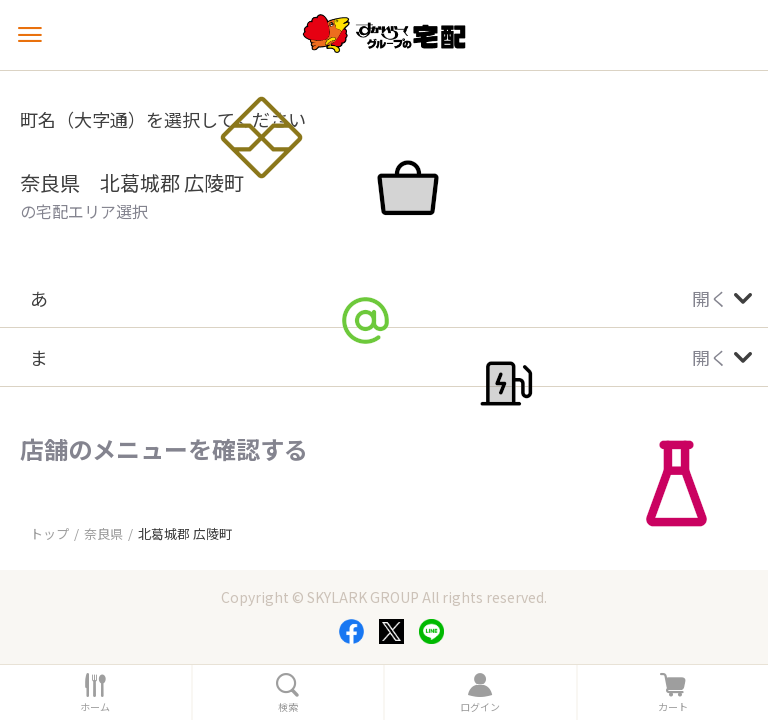 This screenshot has height=720, width=768. I want to click on mention a user in a post or comment, so click(365, 320).